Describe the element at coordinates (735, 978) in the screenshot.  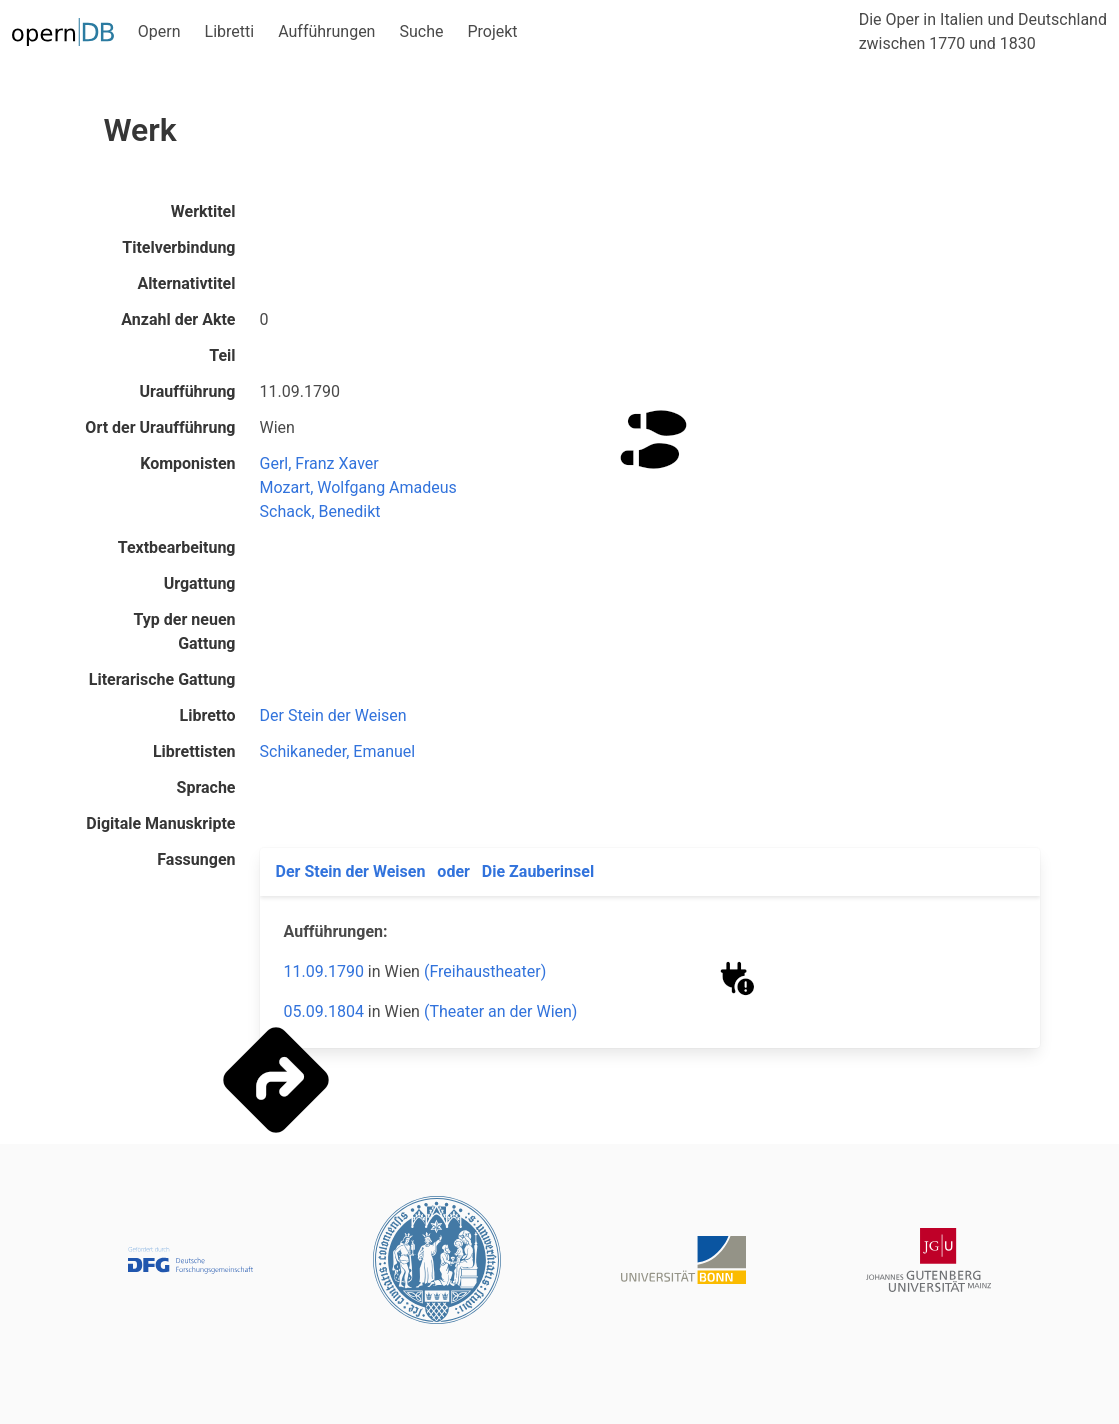
I see `indicates a power connection error or issue` at that location.